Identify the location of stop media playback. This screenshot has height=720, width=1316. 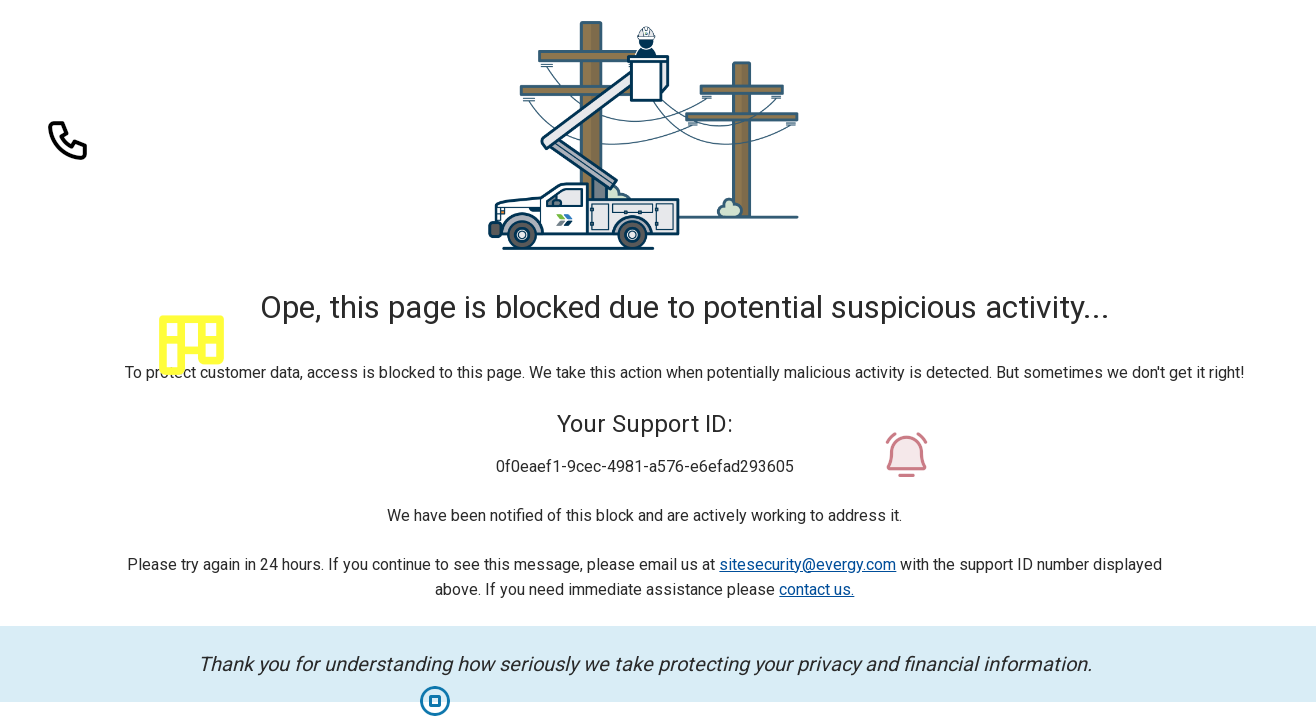
(435, 701).